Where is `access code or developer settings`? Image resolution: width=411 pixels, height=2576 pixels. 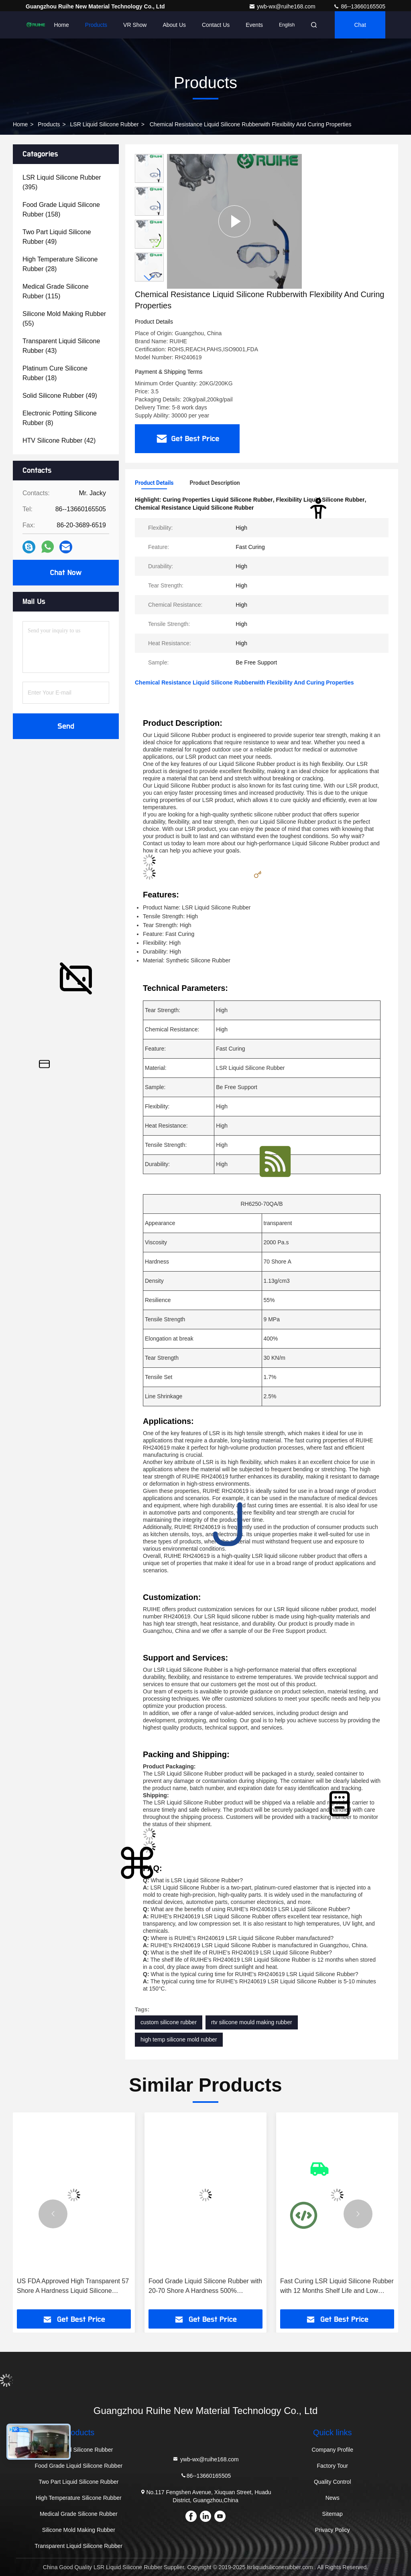 access code or developer settings is located at coordinates (303, 2215).